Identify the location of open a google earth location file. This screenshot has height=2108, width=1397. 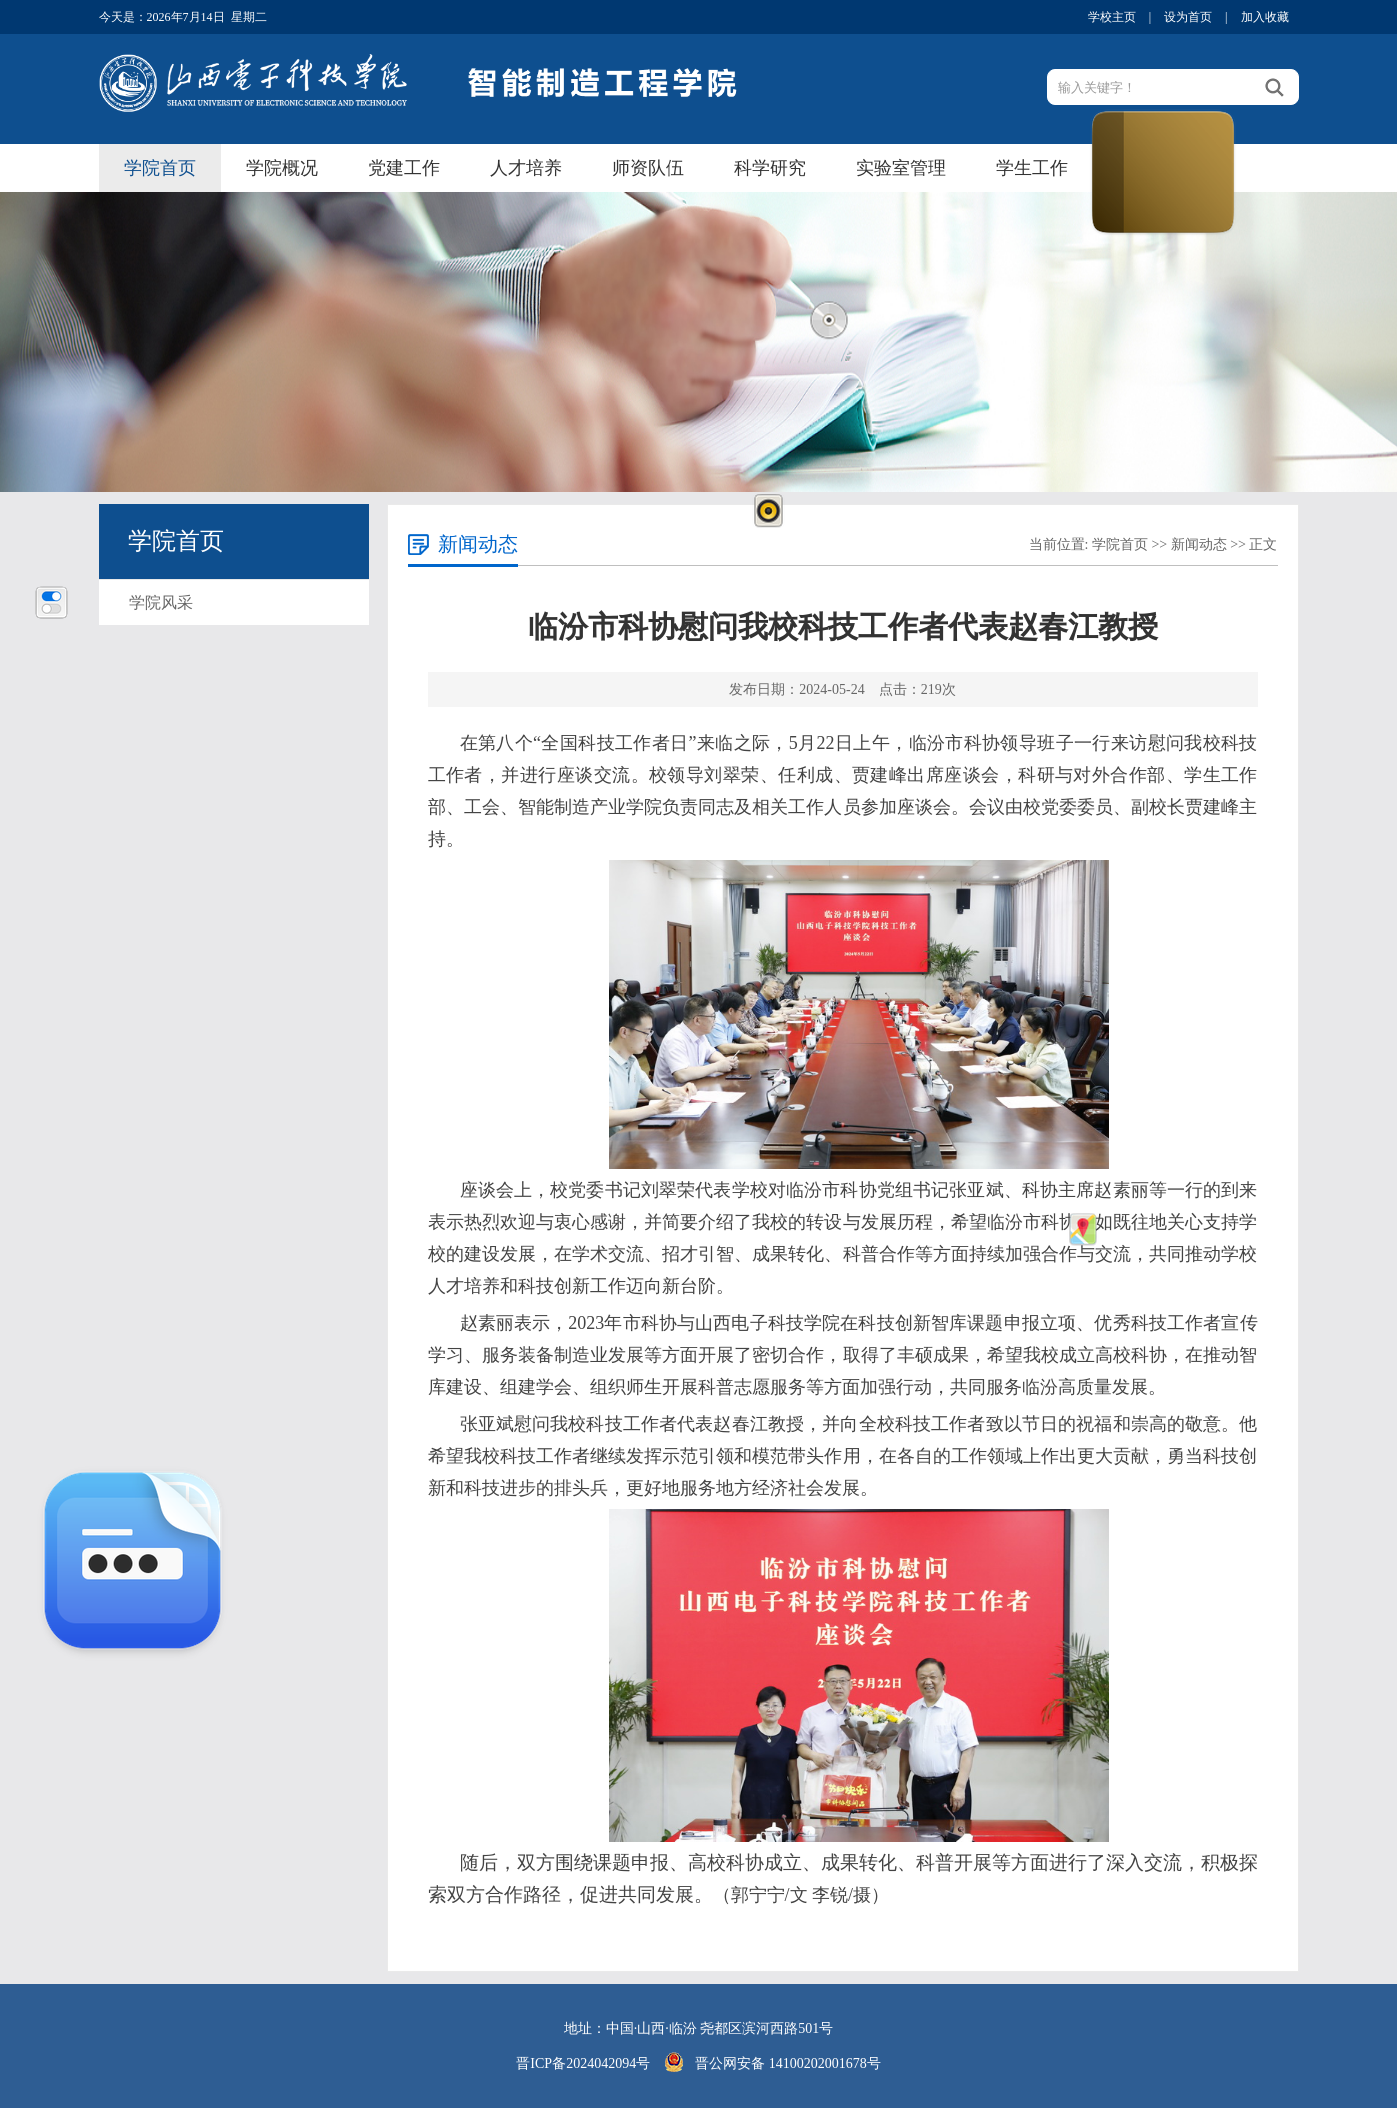
(1083, 1229).